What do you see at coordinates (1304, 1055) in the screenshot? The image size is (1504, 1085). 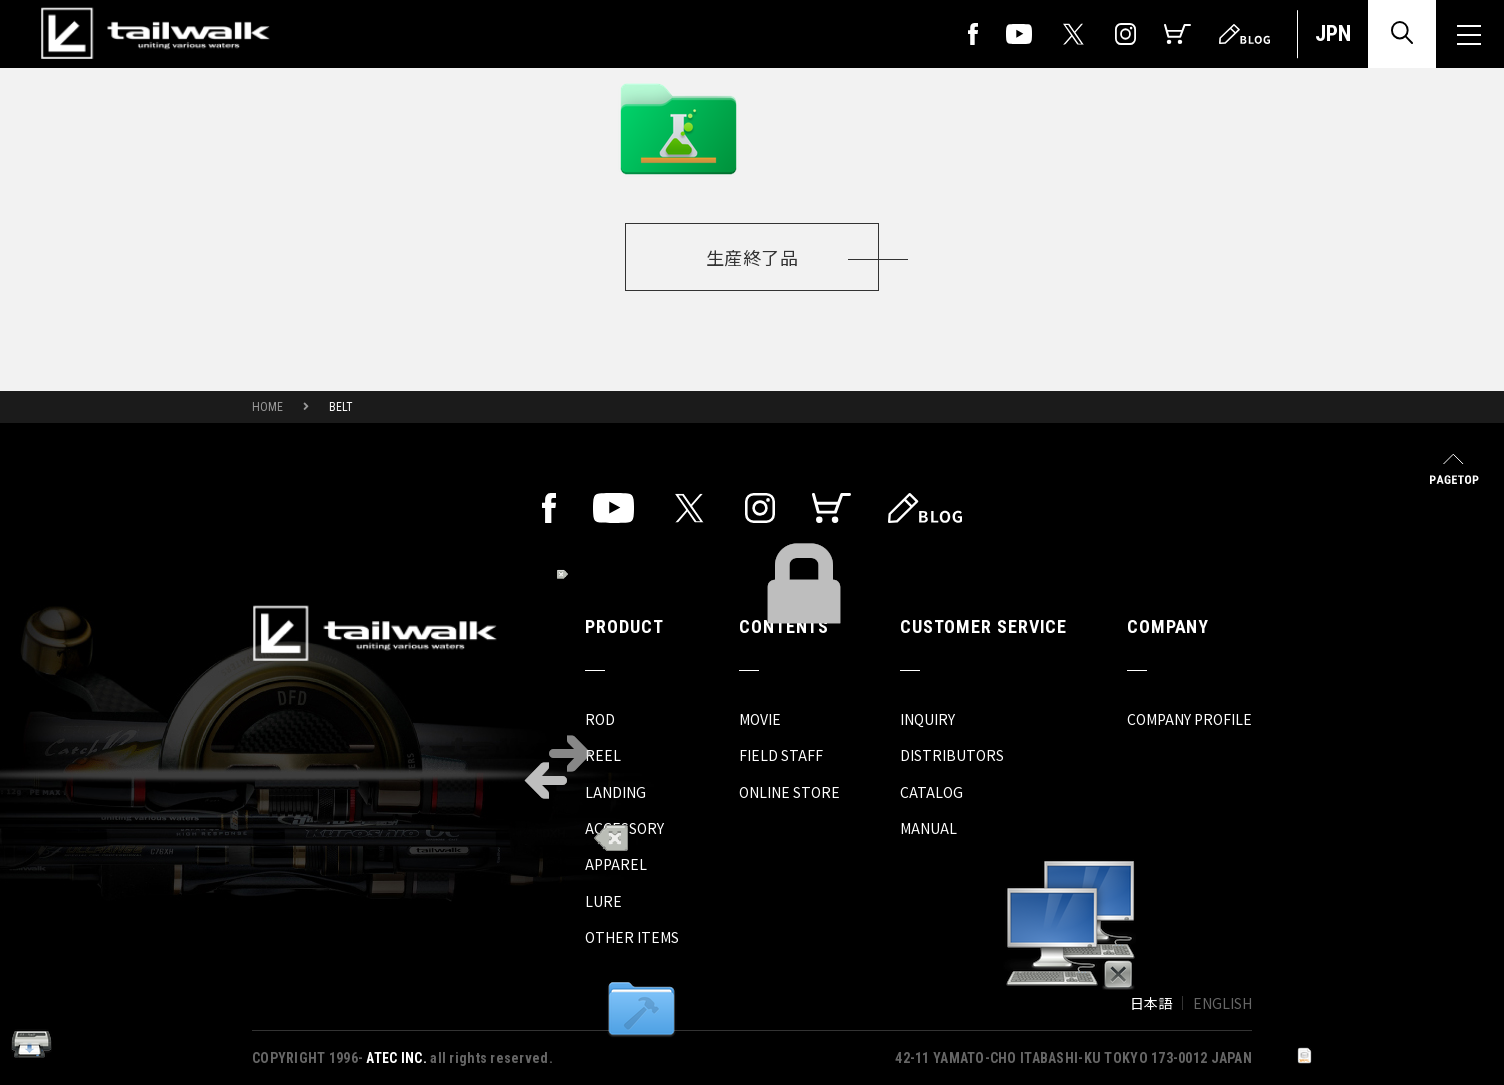 I see `a yaml configuration file` at bounding box center [1304, 1055].